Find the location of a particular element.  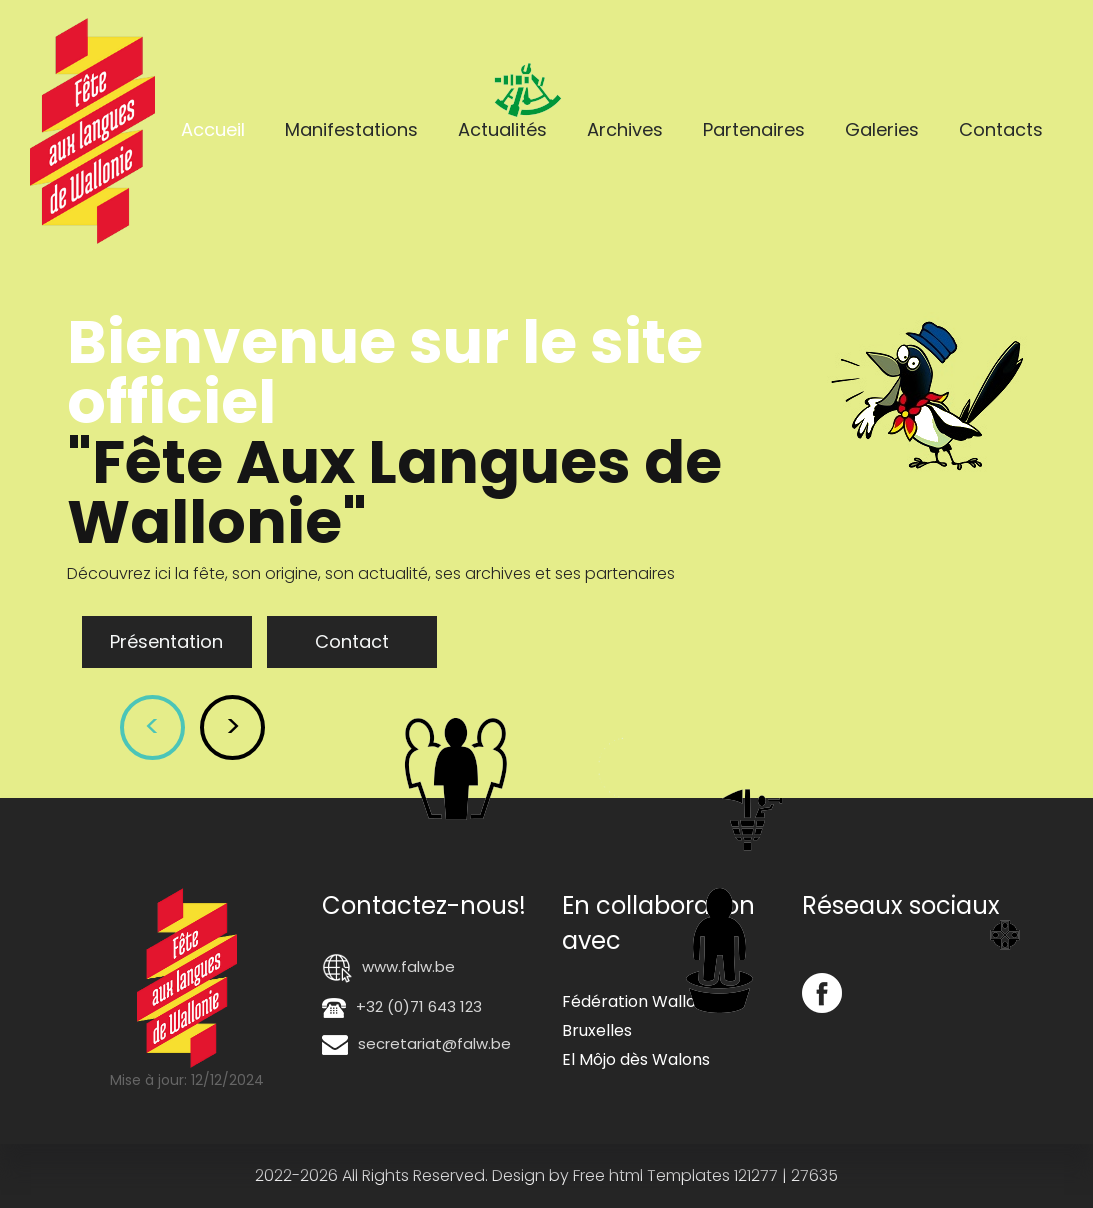

access the lookout or observation point is located at coordinates (752, 819).